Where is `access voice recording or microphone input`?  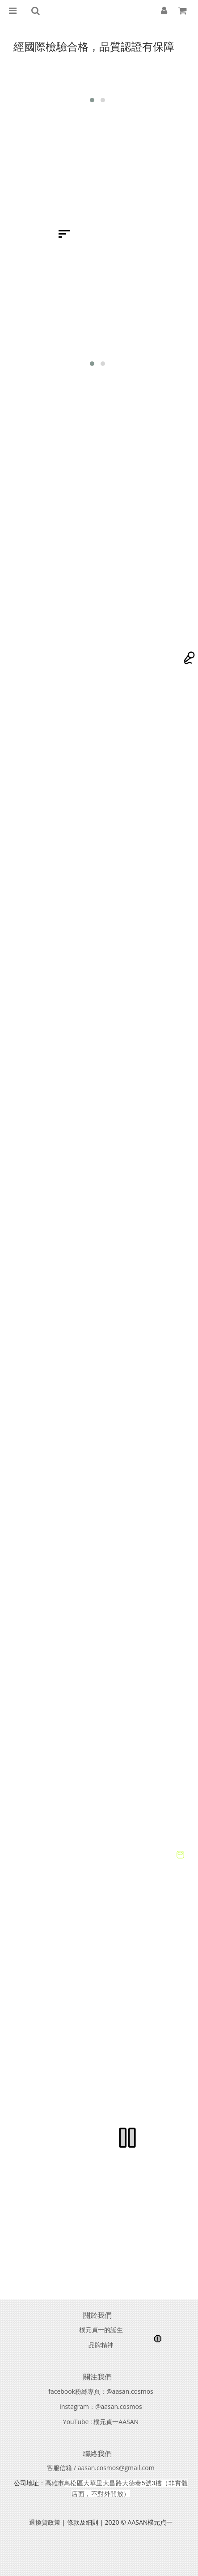
access voice recording or microphone input is located at coordinates (189, 658).